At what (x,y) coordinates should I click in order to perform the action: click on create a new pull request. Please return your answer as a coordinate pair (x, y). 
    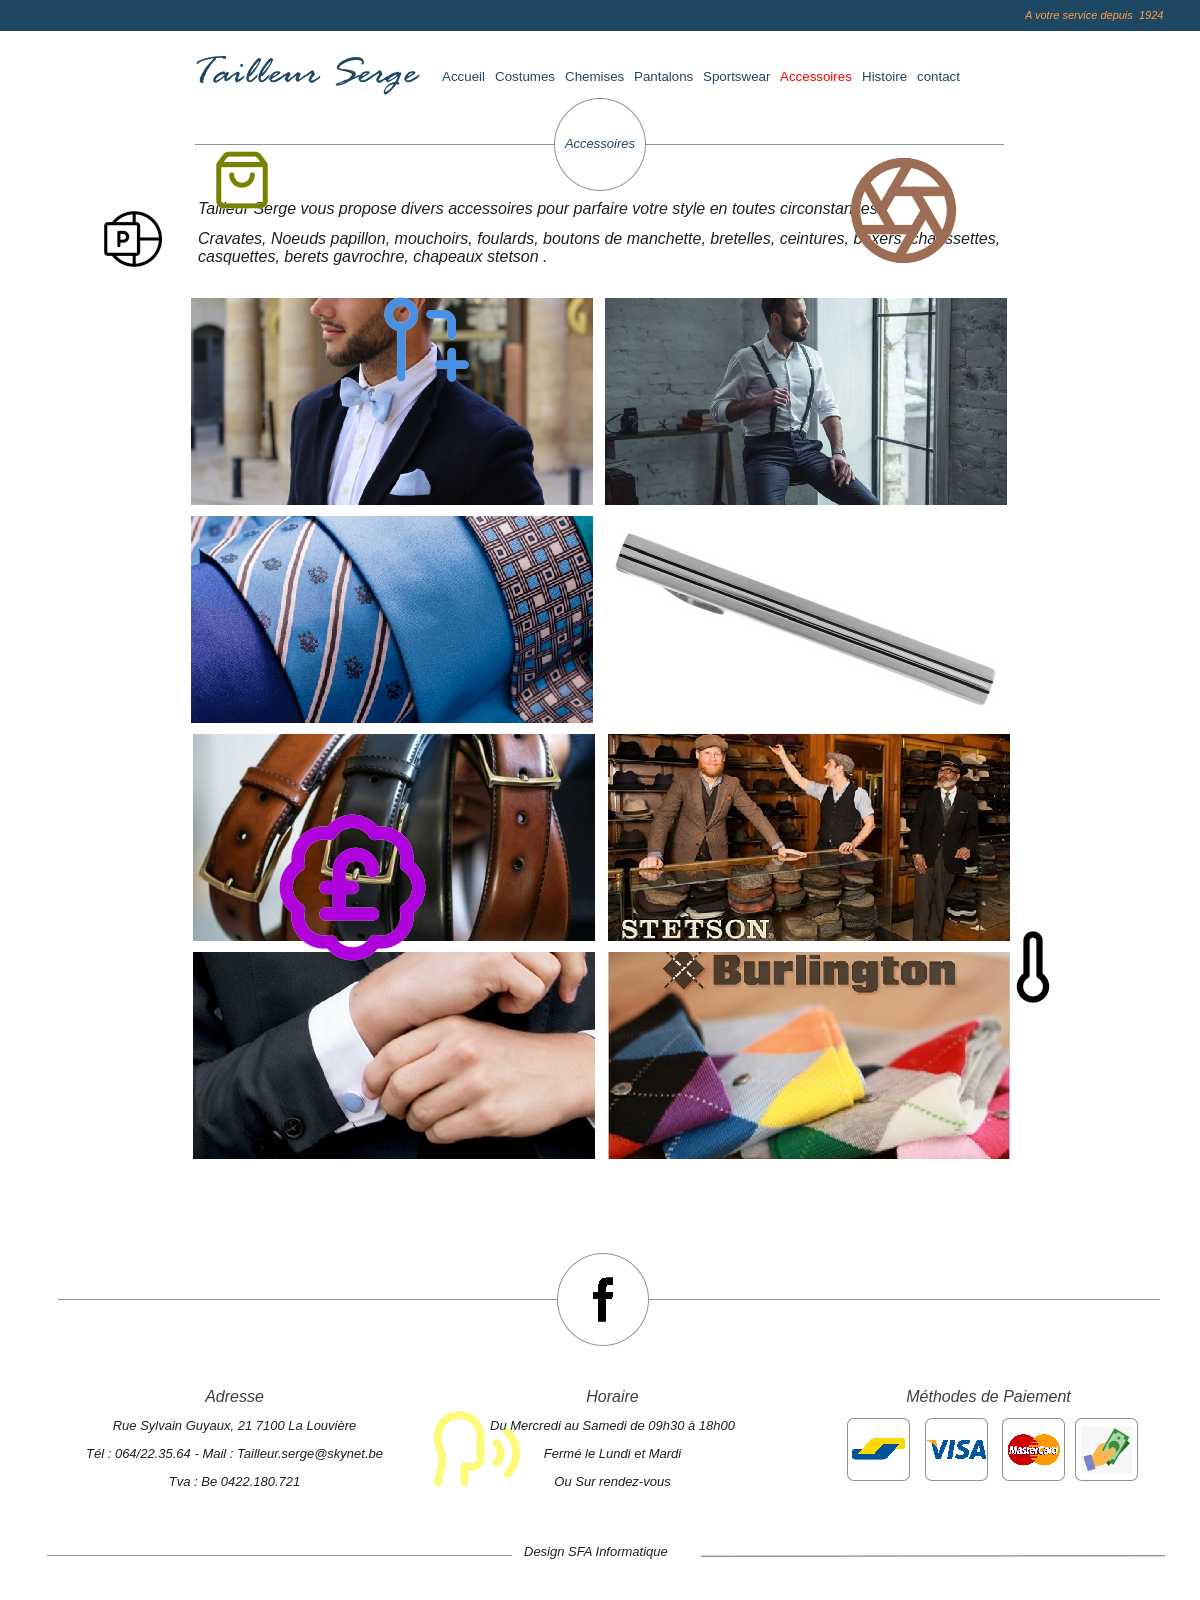
    Looking at the image, I should click on (426, 339).